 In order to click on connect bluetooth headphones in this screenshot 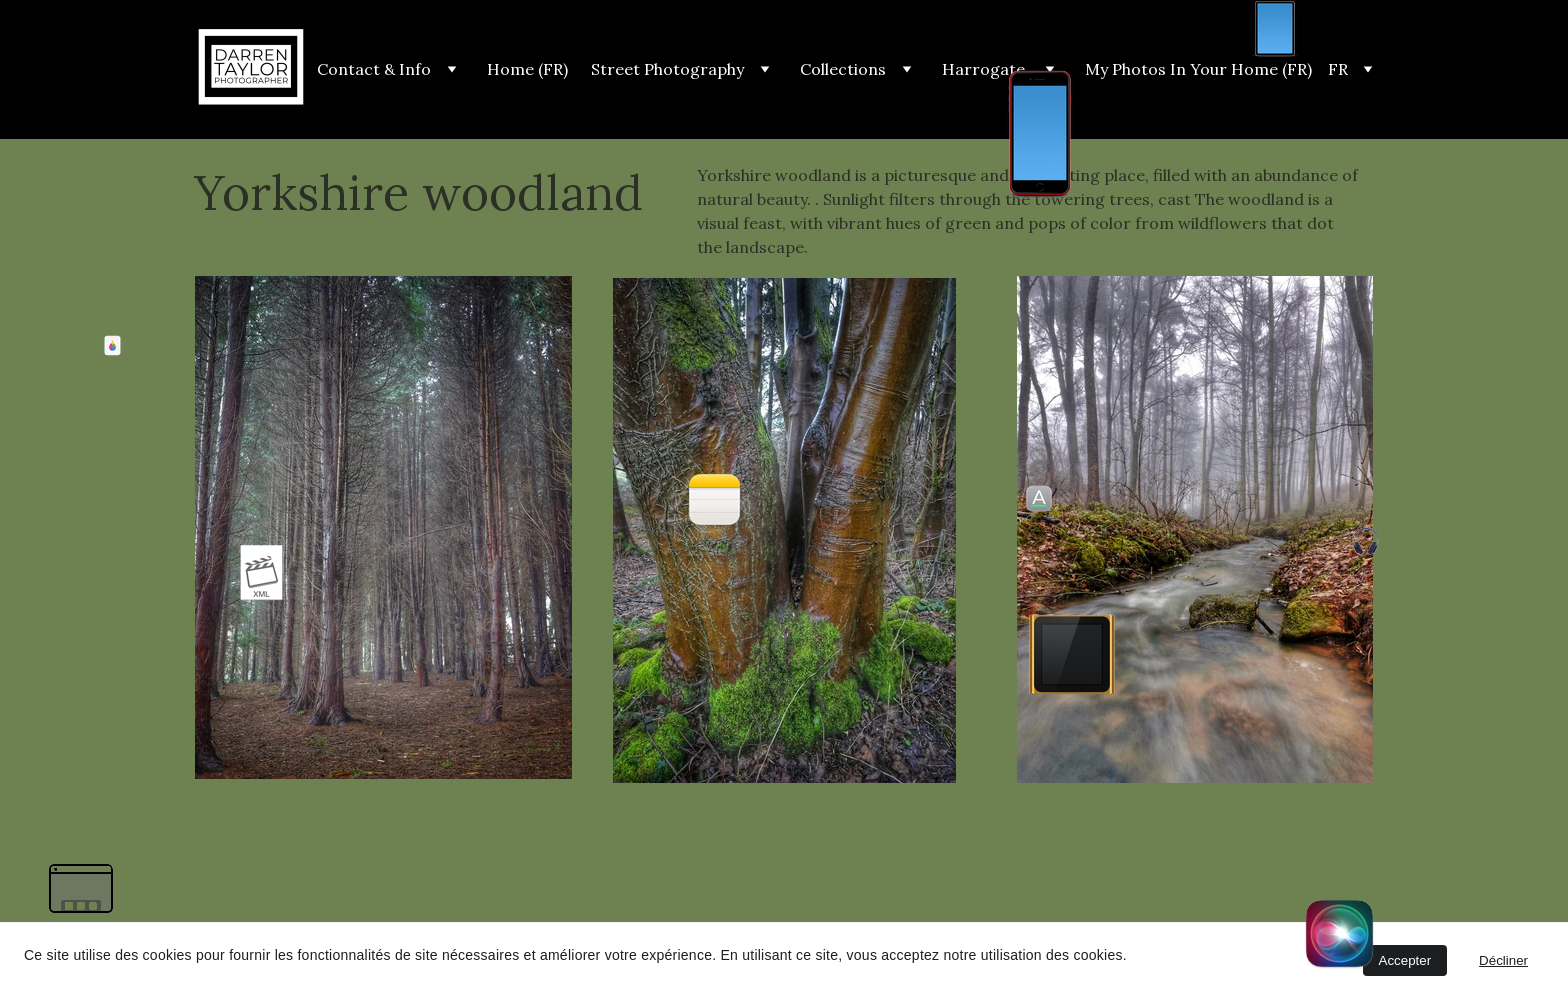, I will do `click(1365, 541)`.